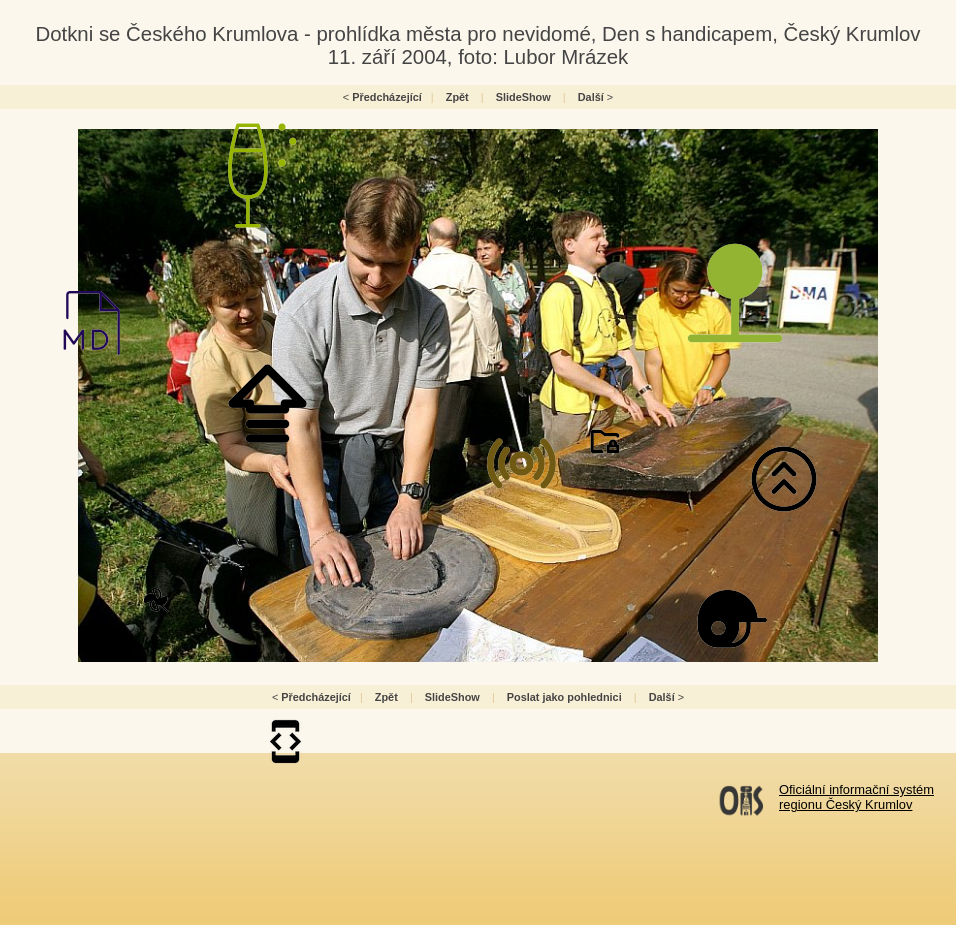  Describe the element at coordinates (521, 463) in the screenshot. I see `start a live broadcast or stream` at that location.